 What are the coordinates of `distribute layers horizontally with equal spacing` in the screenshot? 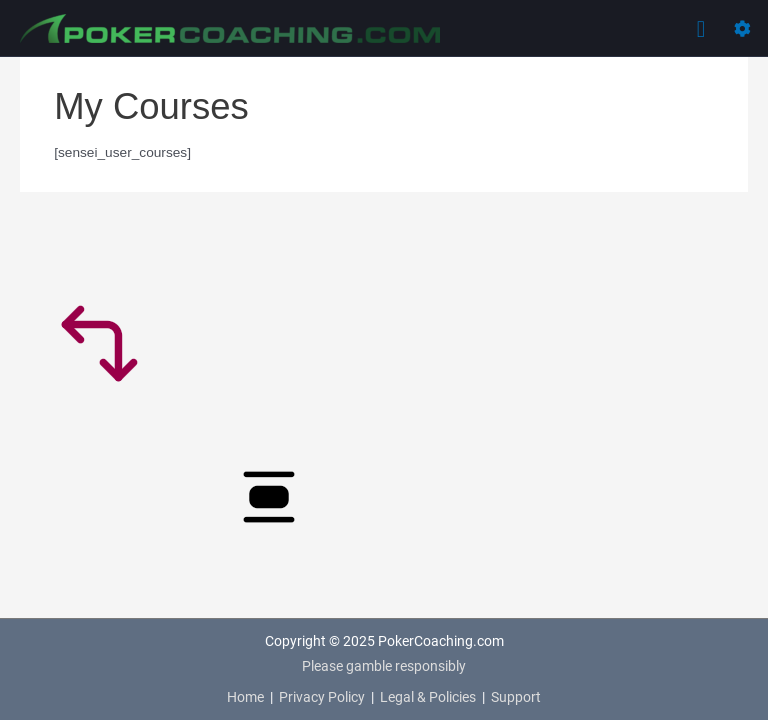 It's located at (269, 497).